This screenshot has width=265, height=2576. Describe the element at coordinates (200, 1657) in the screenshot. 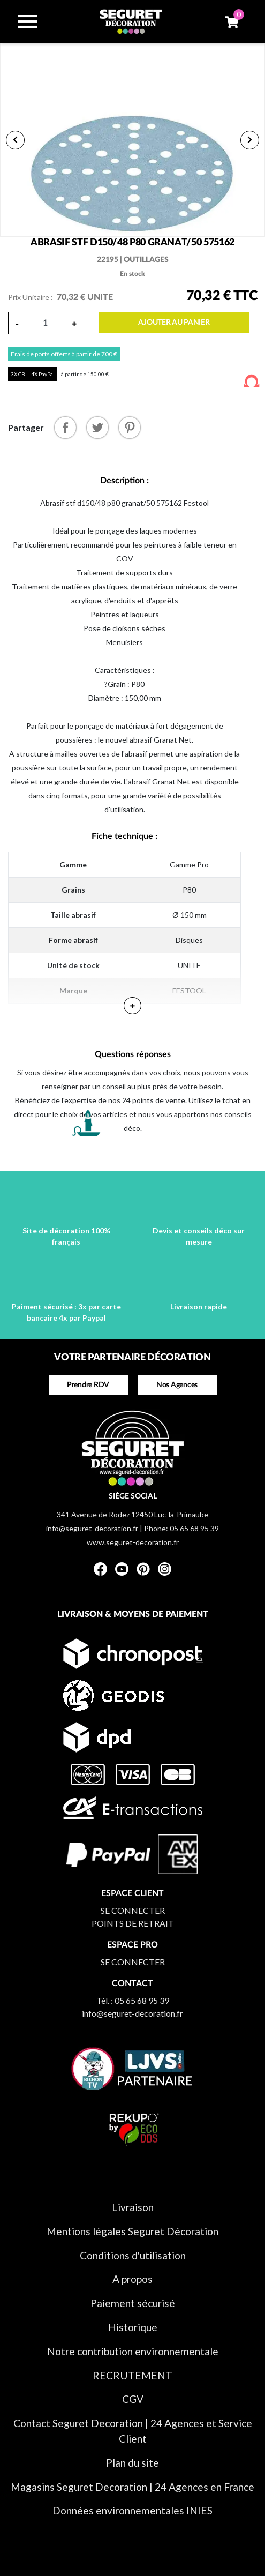

I see `play chess or start a chess game` at that location.